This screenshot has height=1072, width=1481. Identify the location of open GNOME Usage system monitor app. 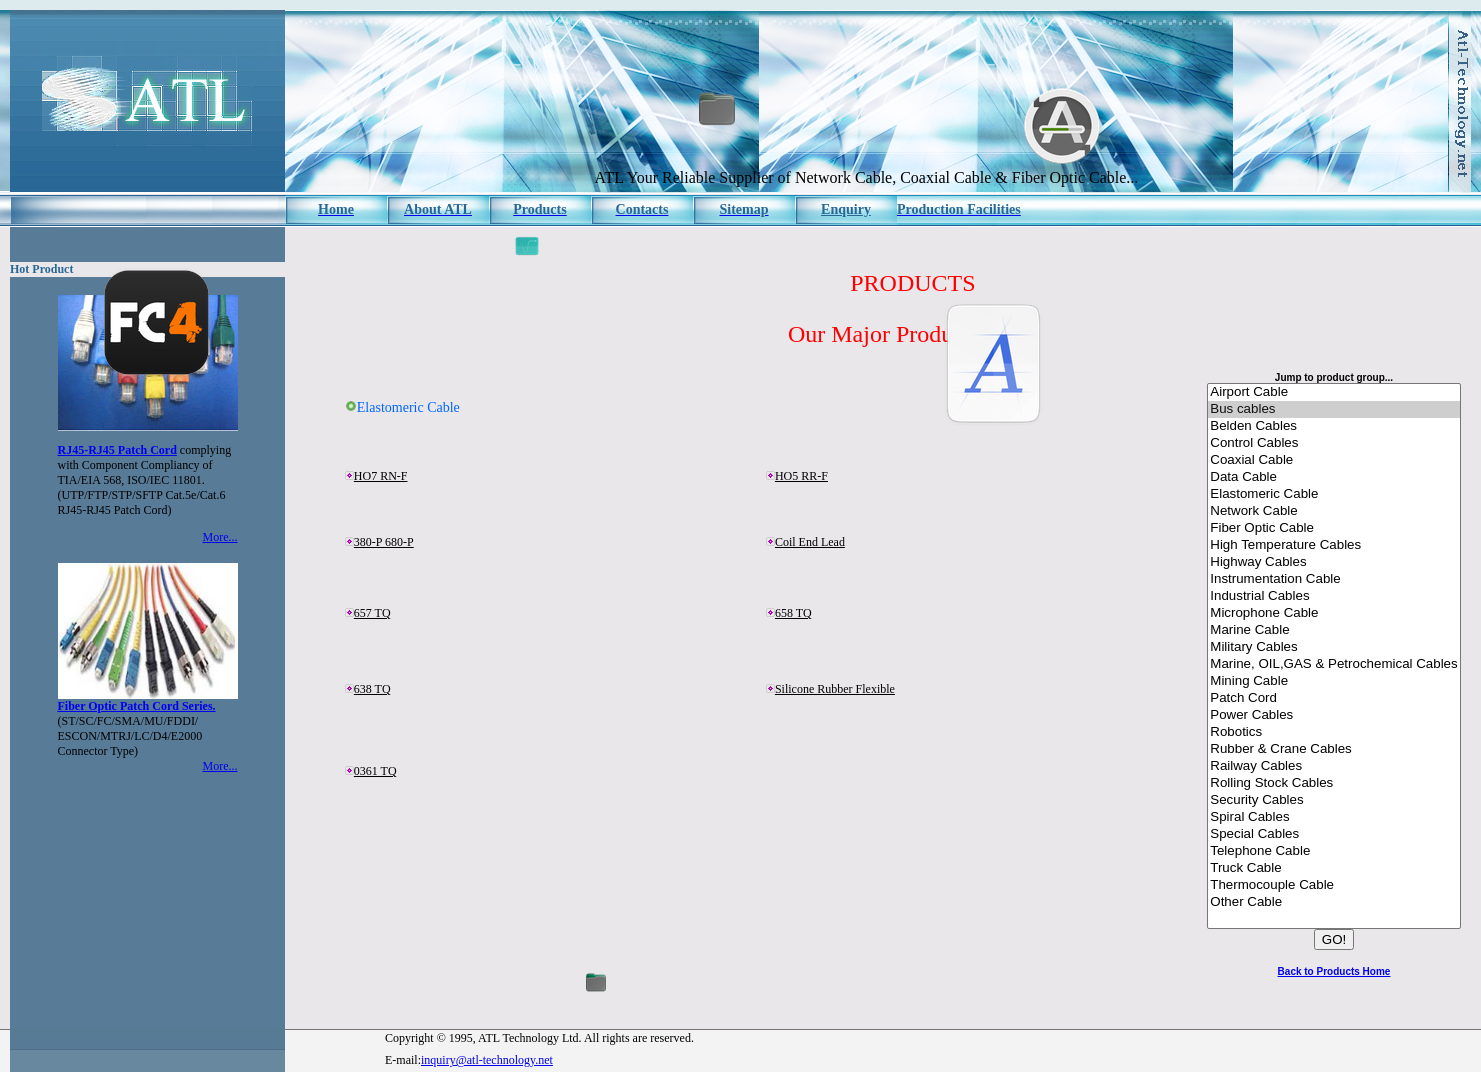
(527, 246).